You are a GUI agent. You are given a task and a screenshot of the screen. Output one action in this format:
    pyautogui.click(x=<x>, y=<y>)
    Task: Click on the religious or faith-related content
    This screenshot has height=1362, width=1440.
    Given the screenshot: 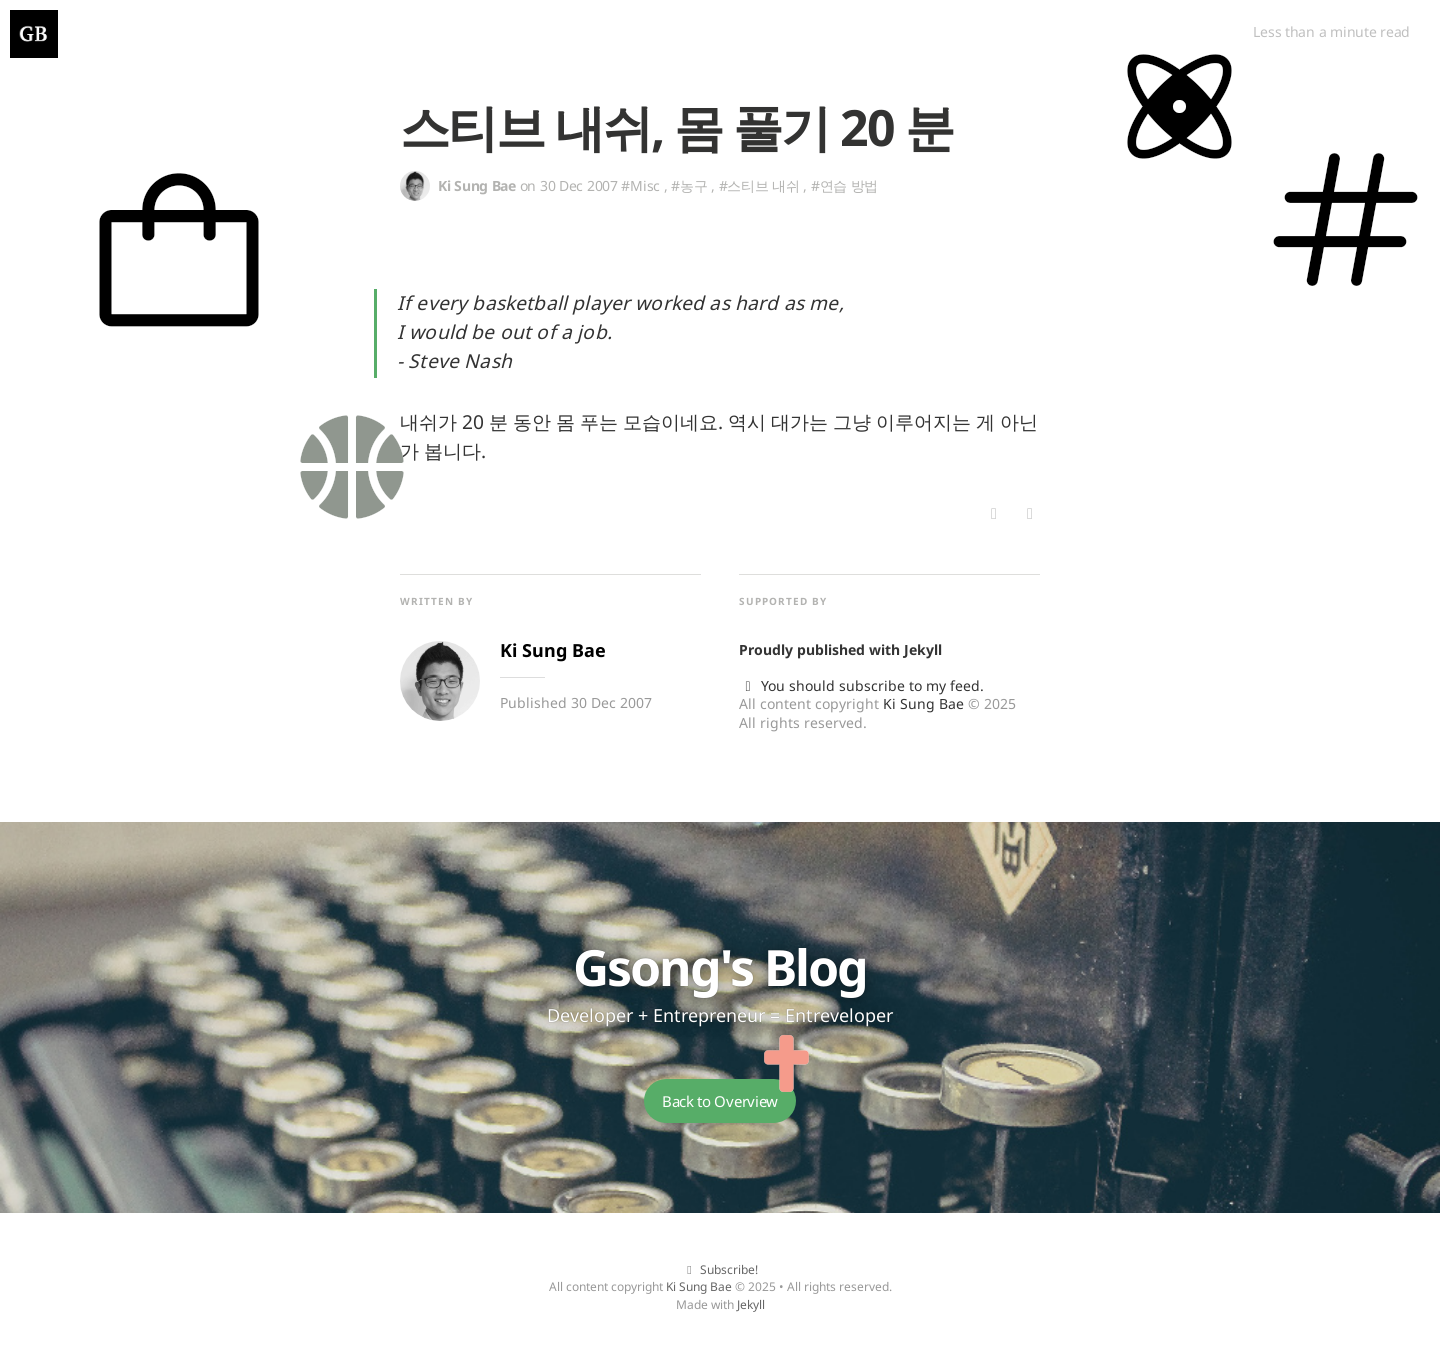 What is the action you would take?
    pyautogui.click(x=786, y=1063)
    